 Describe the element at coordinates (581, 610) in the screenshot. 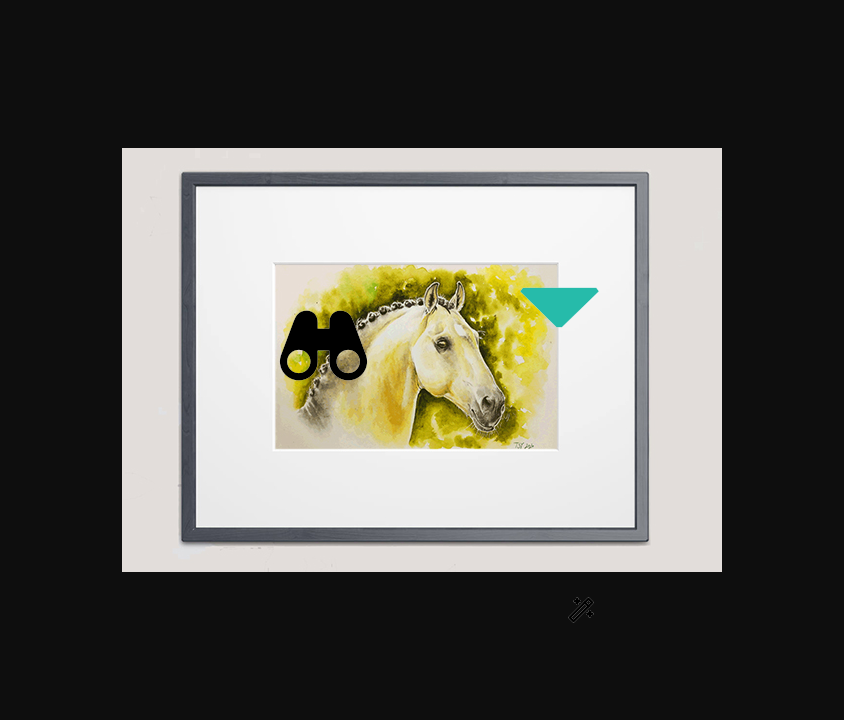

I see `apply magic or auto-enhance effects` at that location.